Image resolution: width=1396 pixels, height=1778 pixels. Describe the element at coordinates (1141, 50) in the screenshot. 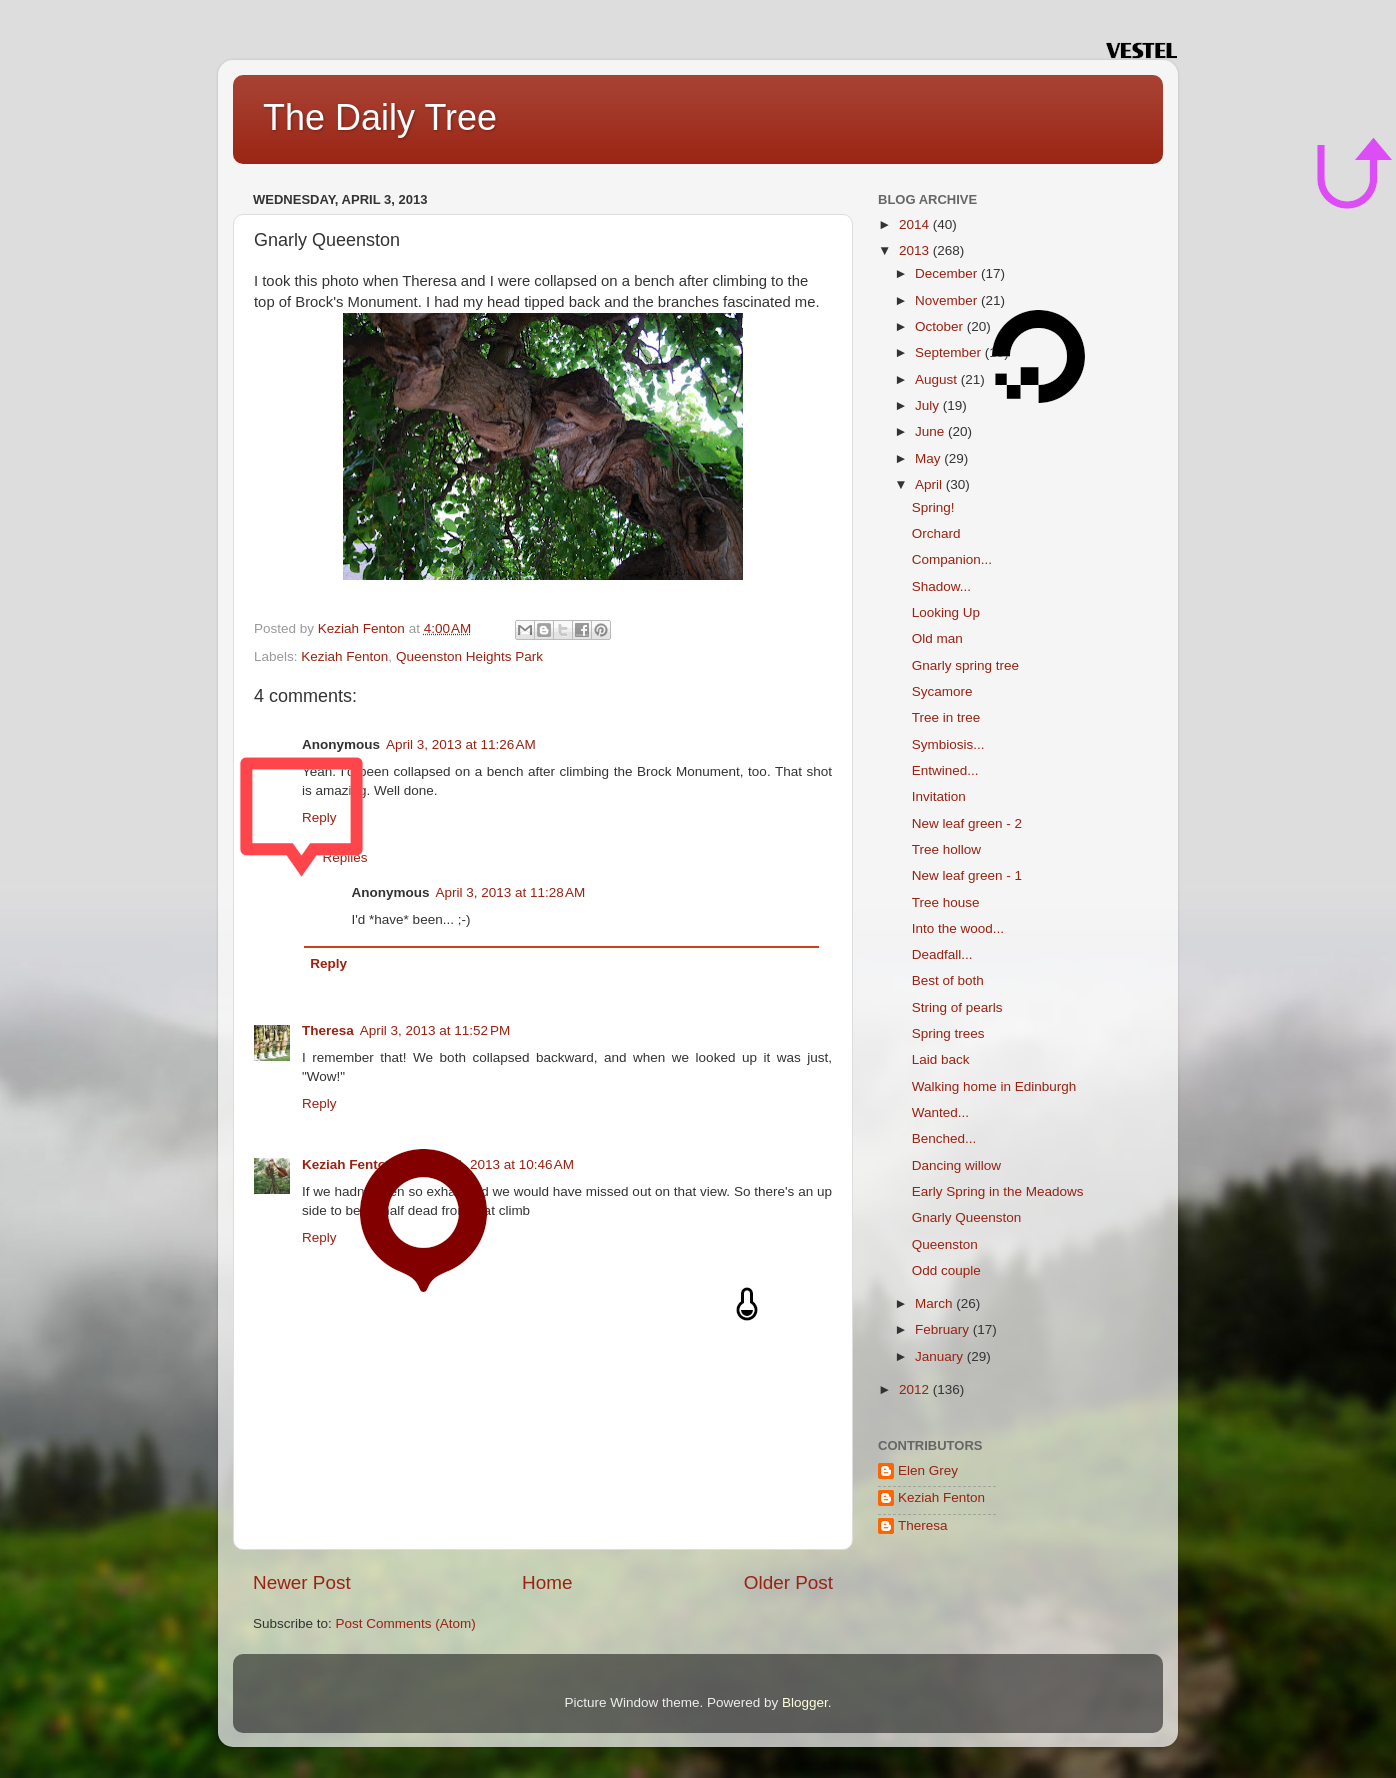

I see `vestel brand logo` at that location.